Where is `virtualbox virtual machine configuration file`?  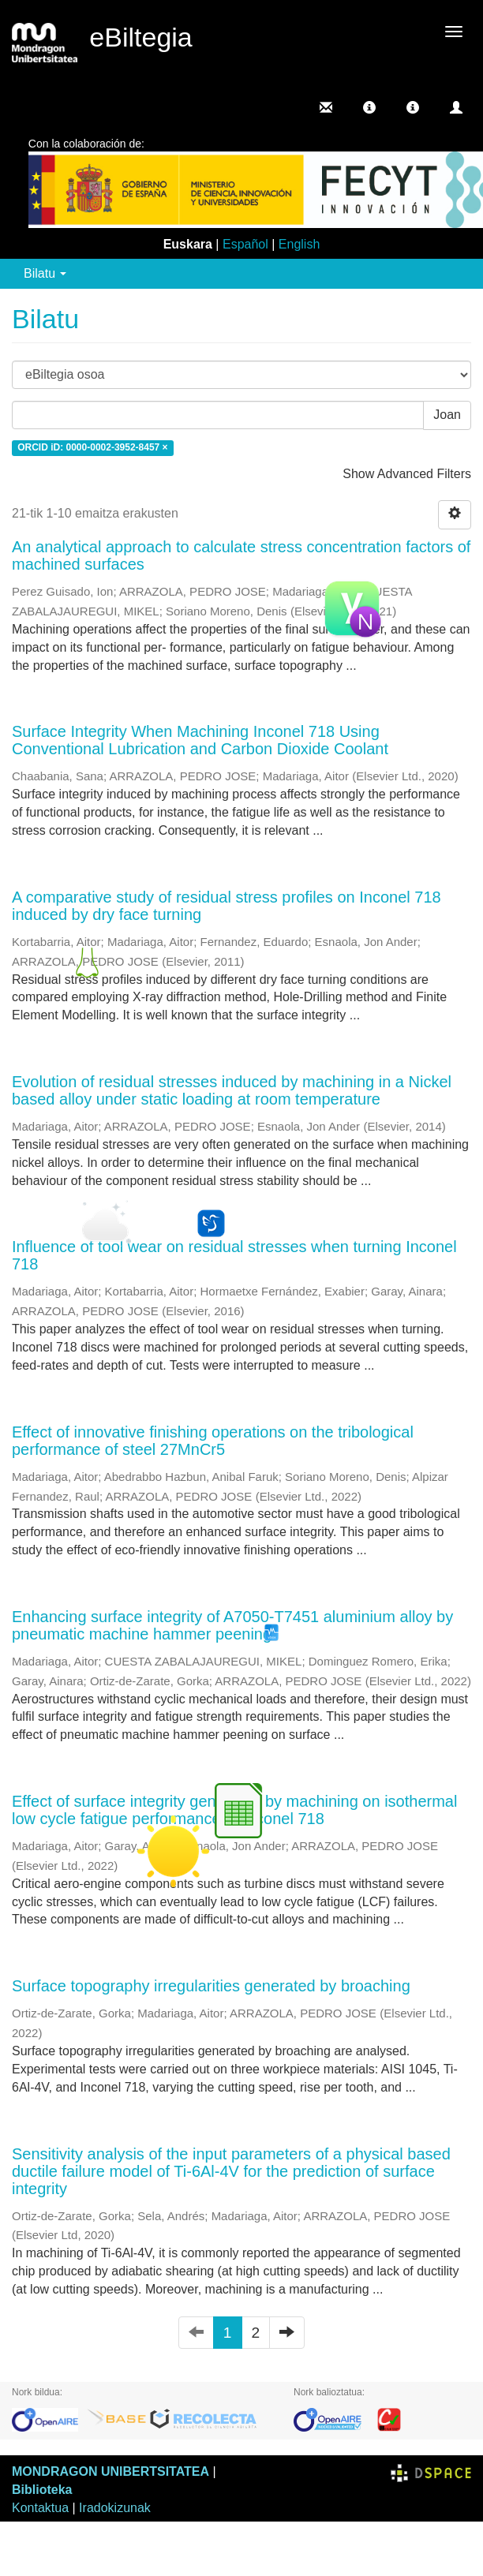
virtualbox virtual machine configuration file is located at coordinates (271, 1632).